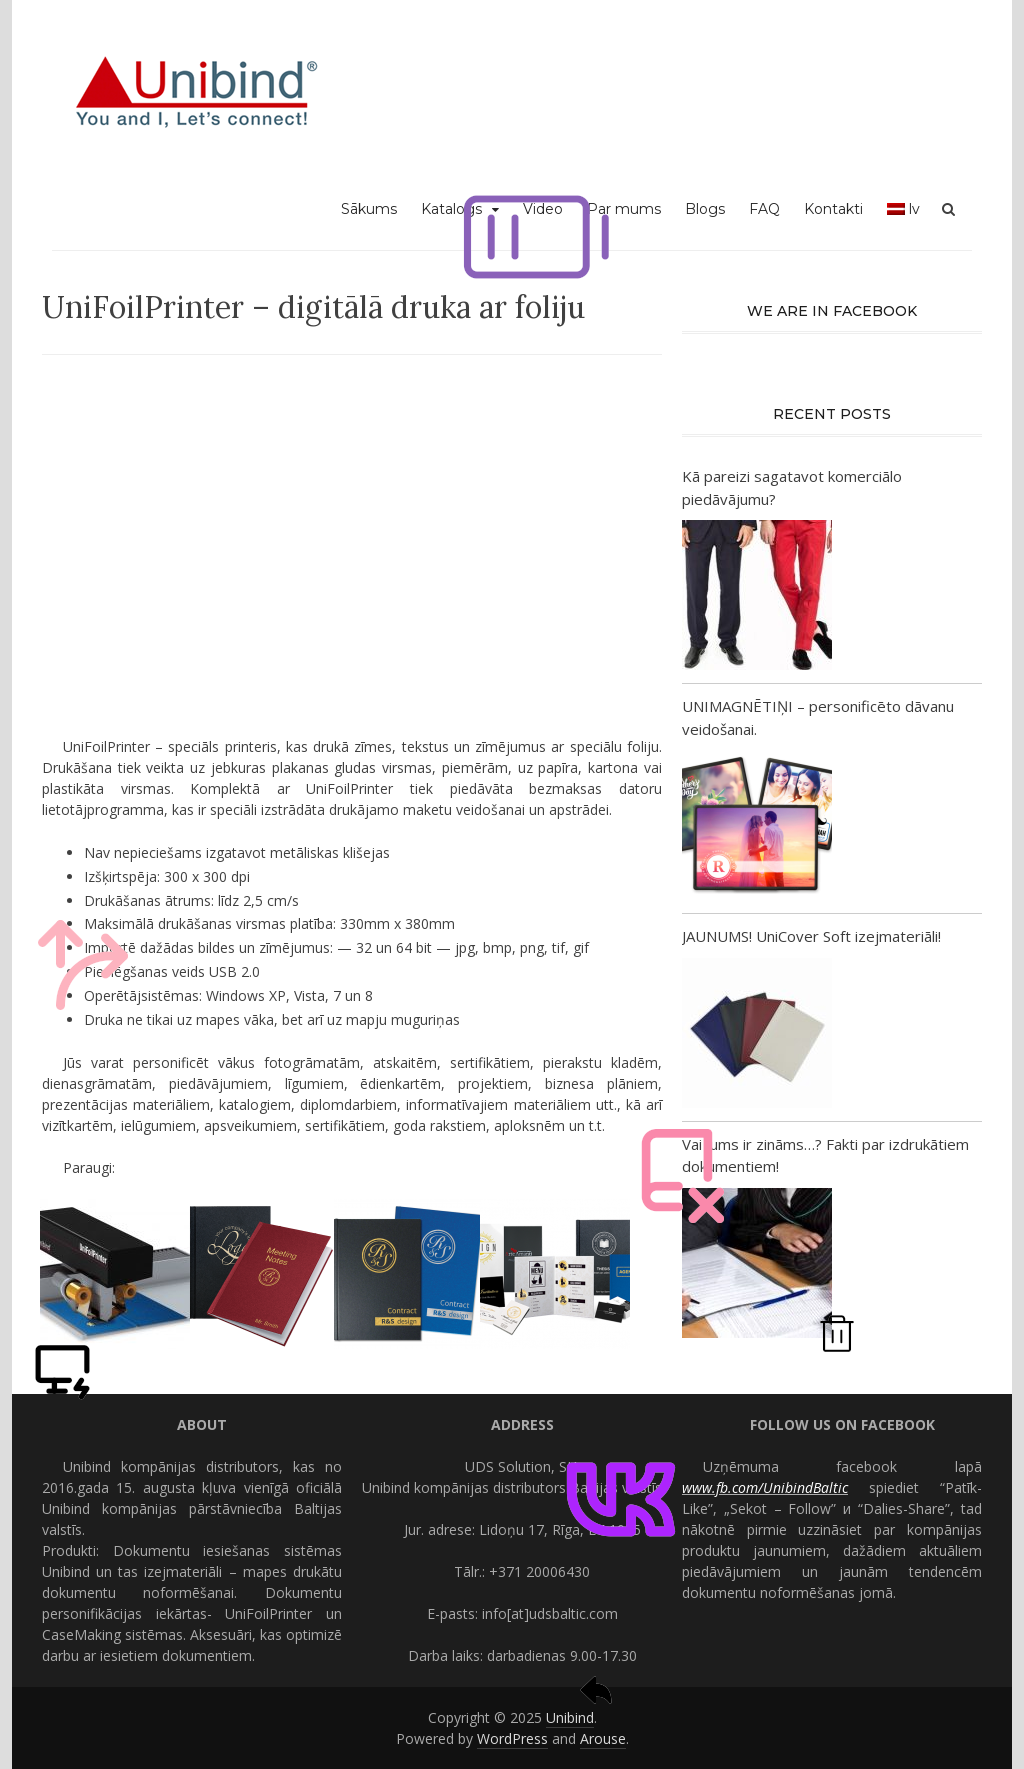 The image size is (1024, 1769). Describe the element at coordinates (534, 237) in the screenshot. I see `indicates medium battery level` at that location.